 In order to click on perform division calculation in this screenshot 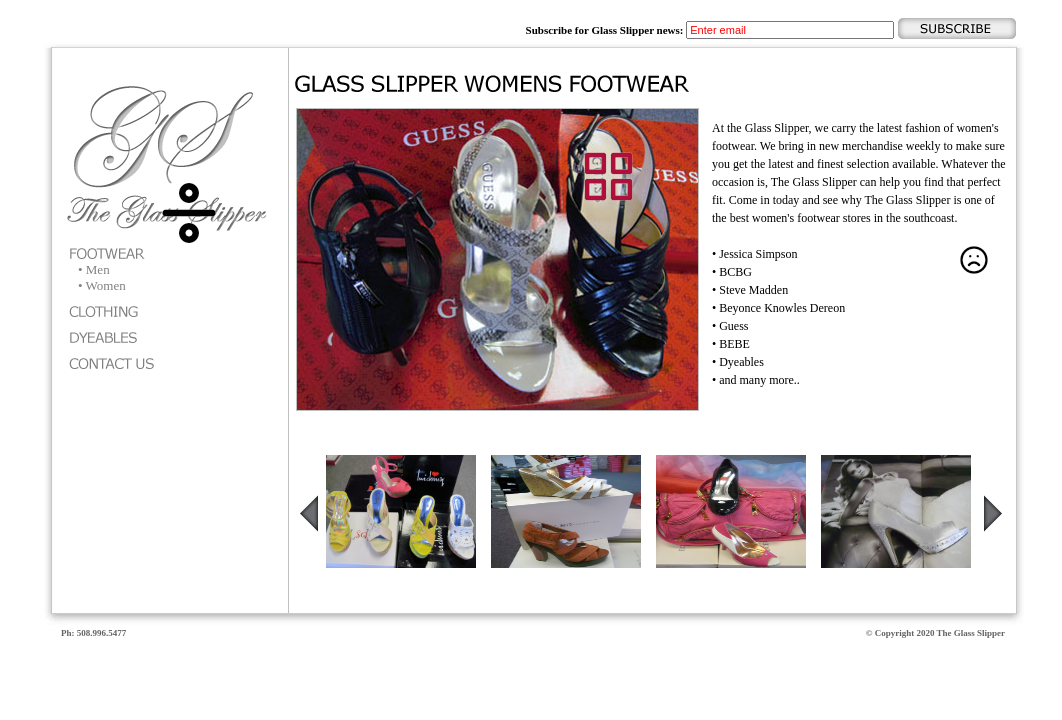, I will do `click(189, 213)`.